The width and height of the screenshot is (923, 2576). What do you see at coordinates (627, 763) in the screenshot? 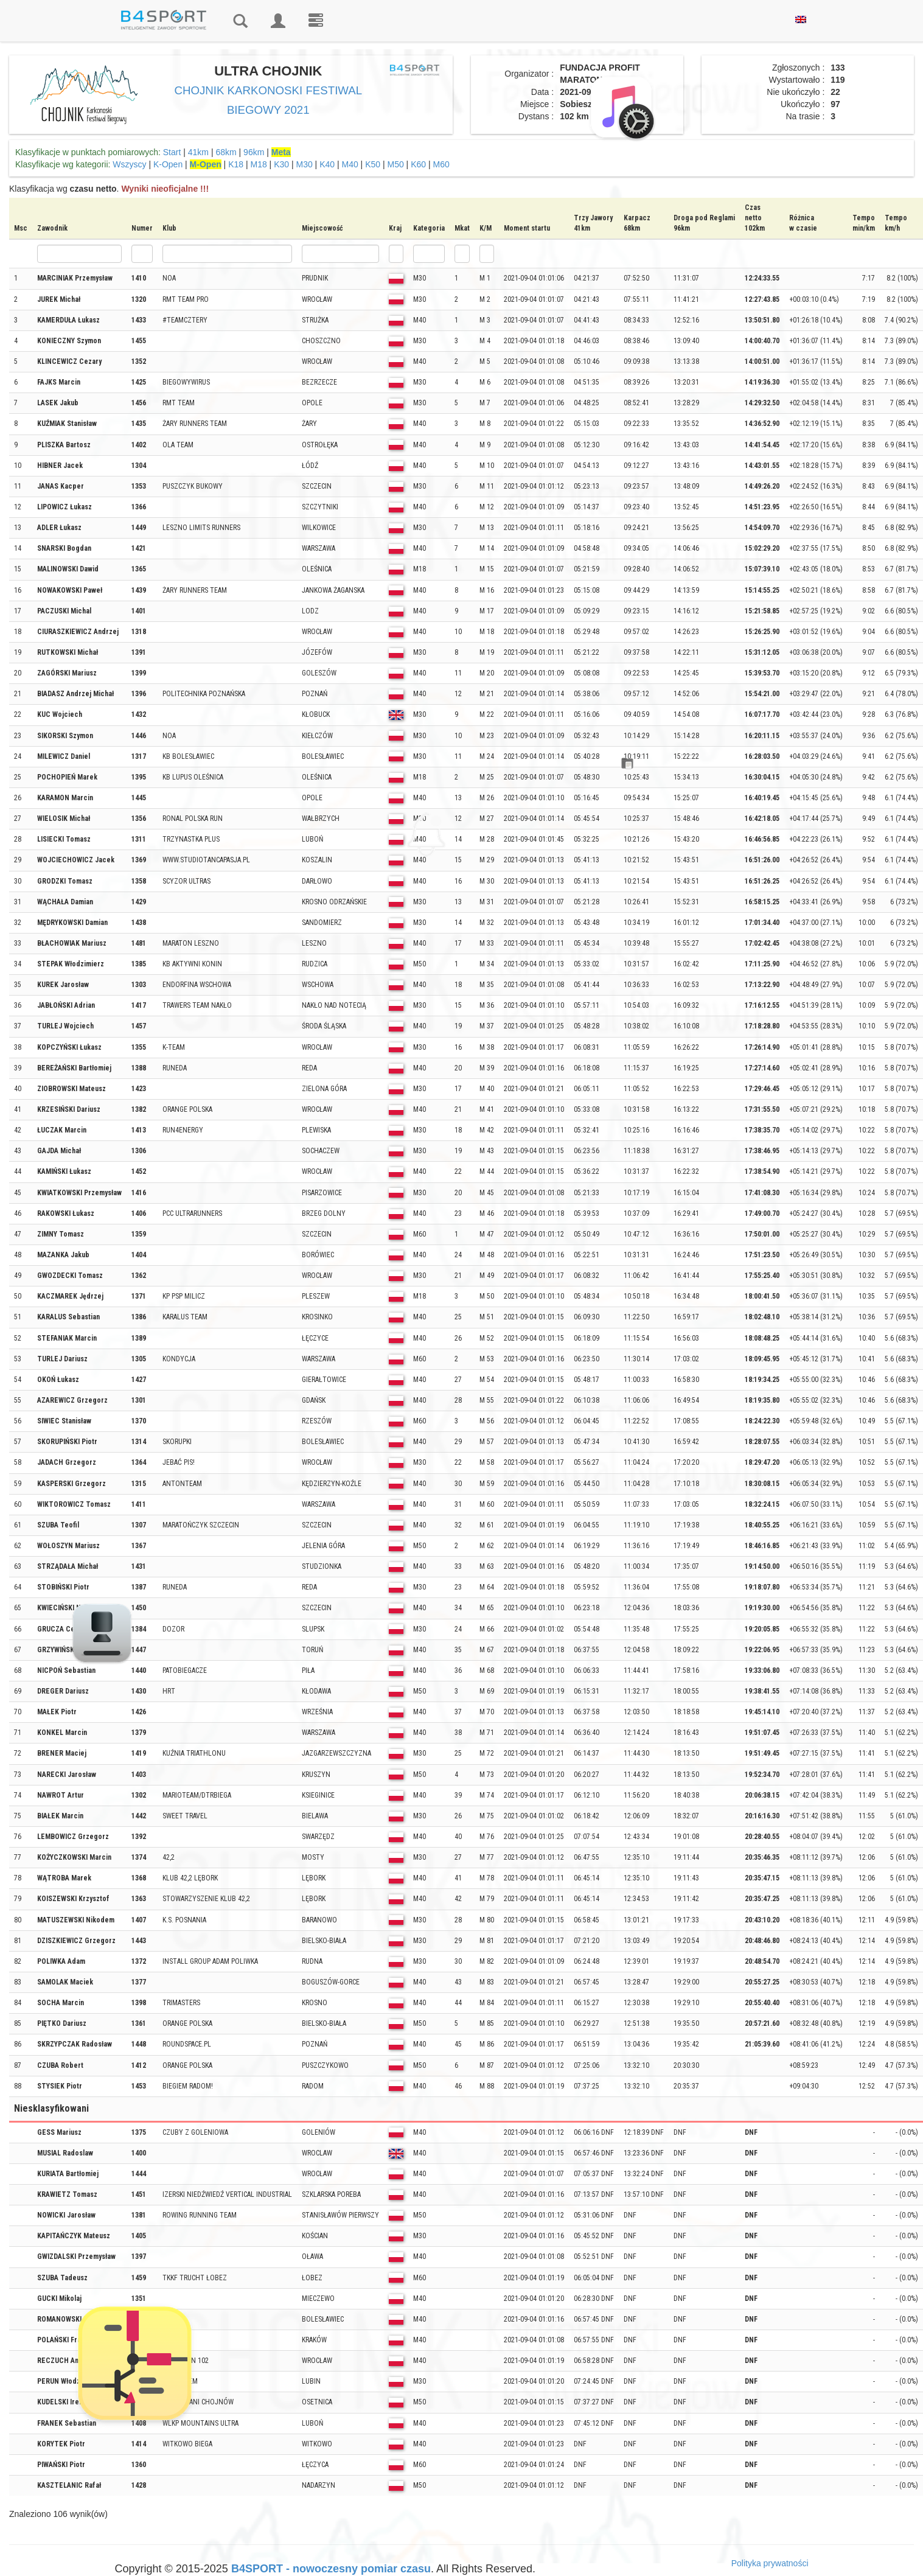
I see `open a file or document` at bounding box center [627, 763].